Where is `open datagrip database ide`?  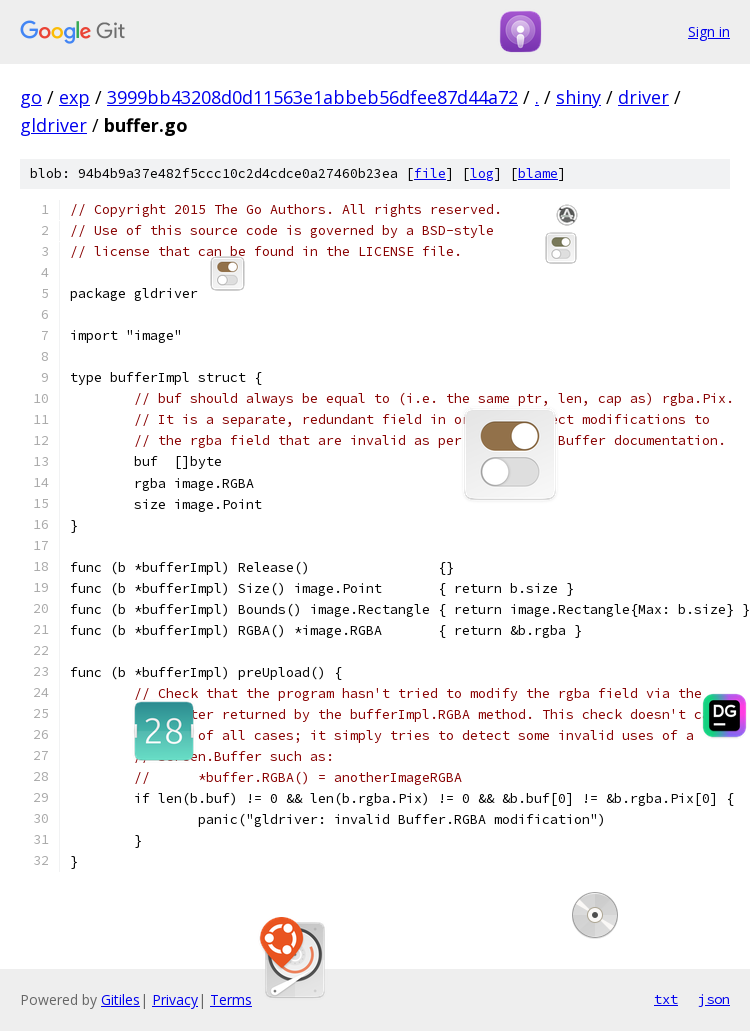
open datagrip database ide is located at coordinates (724, 715).